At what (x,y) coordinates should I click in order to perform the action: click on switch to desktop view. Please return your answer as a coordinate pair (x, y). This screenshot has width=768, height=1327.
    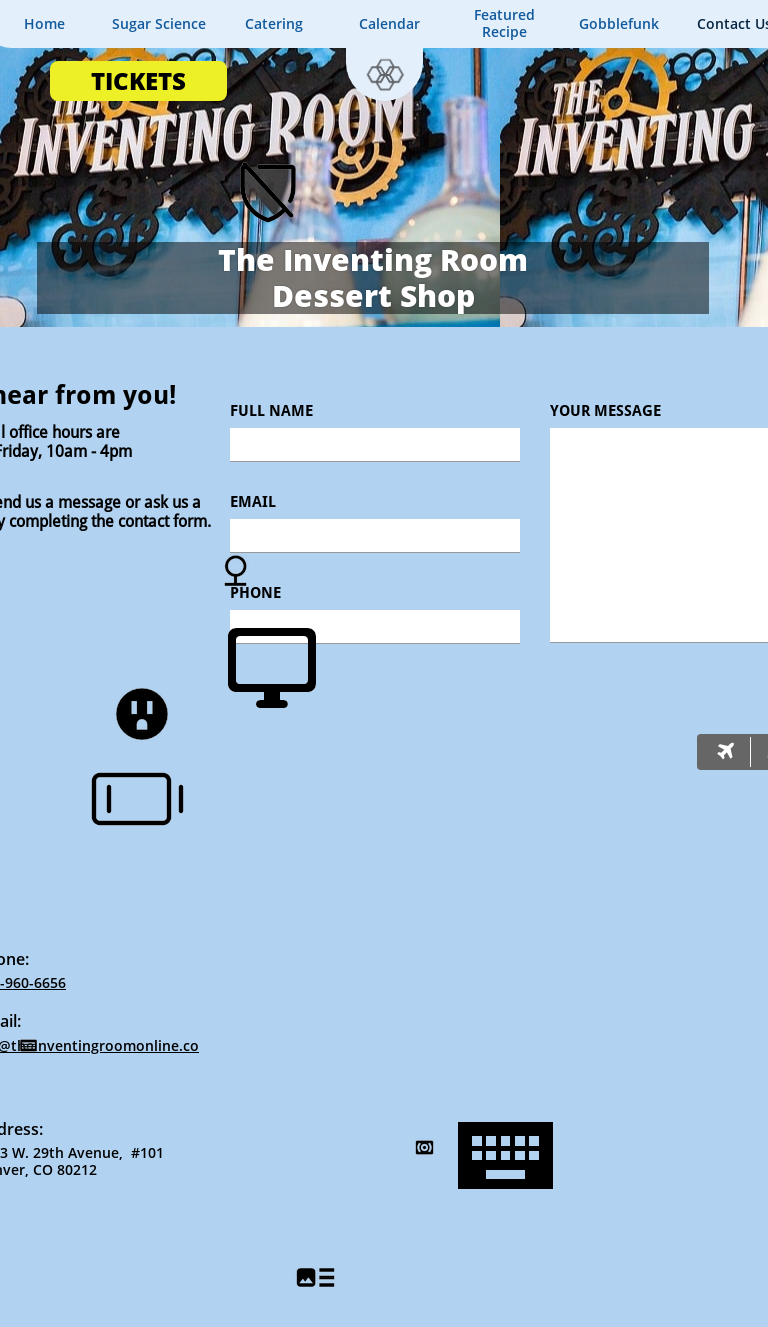
    Looking at the image, I should click on (272, 668).